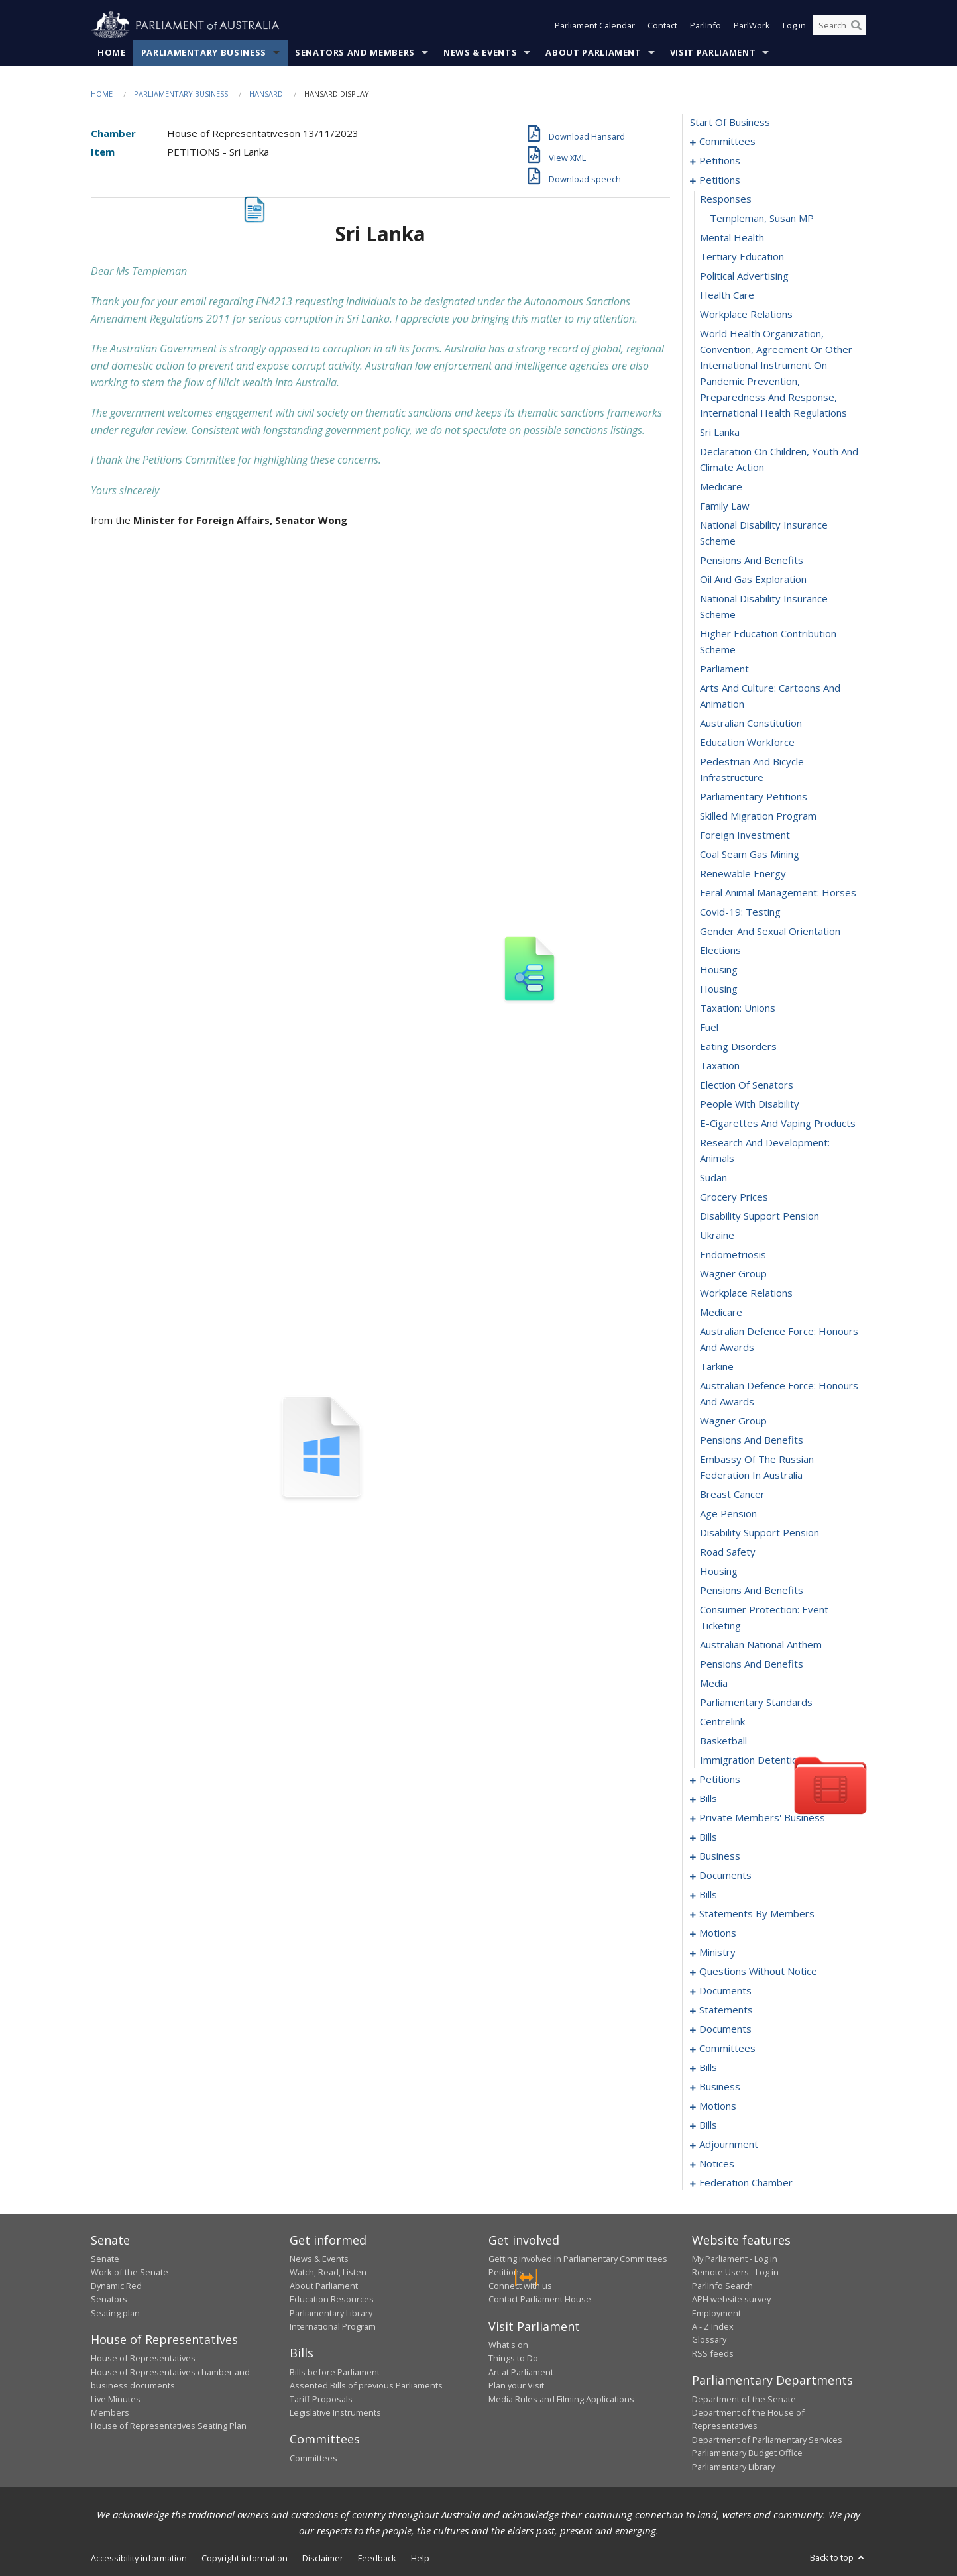  What do you see at coordinates (830, 1786) in the screenshot?
I see `open your videos folder` at bounding box center [830, 1786].